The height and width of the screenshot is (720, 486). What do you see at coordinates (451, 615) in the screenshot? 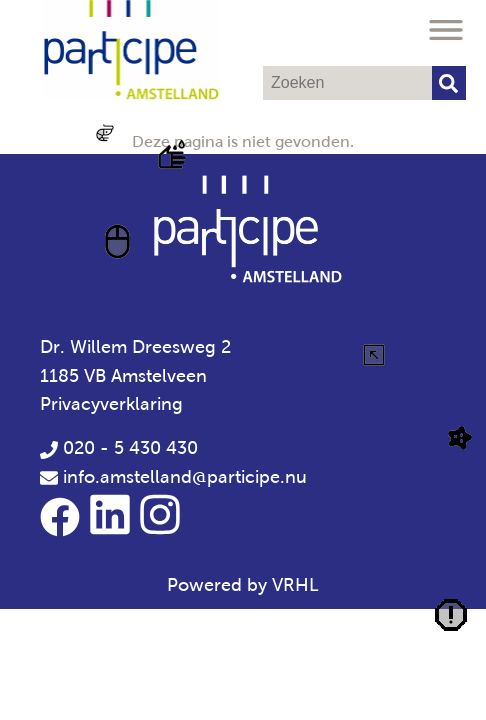
I see `report inappropriate content or behavior` at bounding box center [451, 615].